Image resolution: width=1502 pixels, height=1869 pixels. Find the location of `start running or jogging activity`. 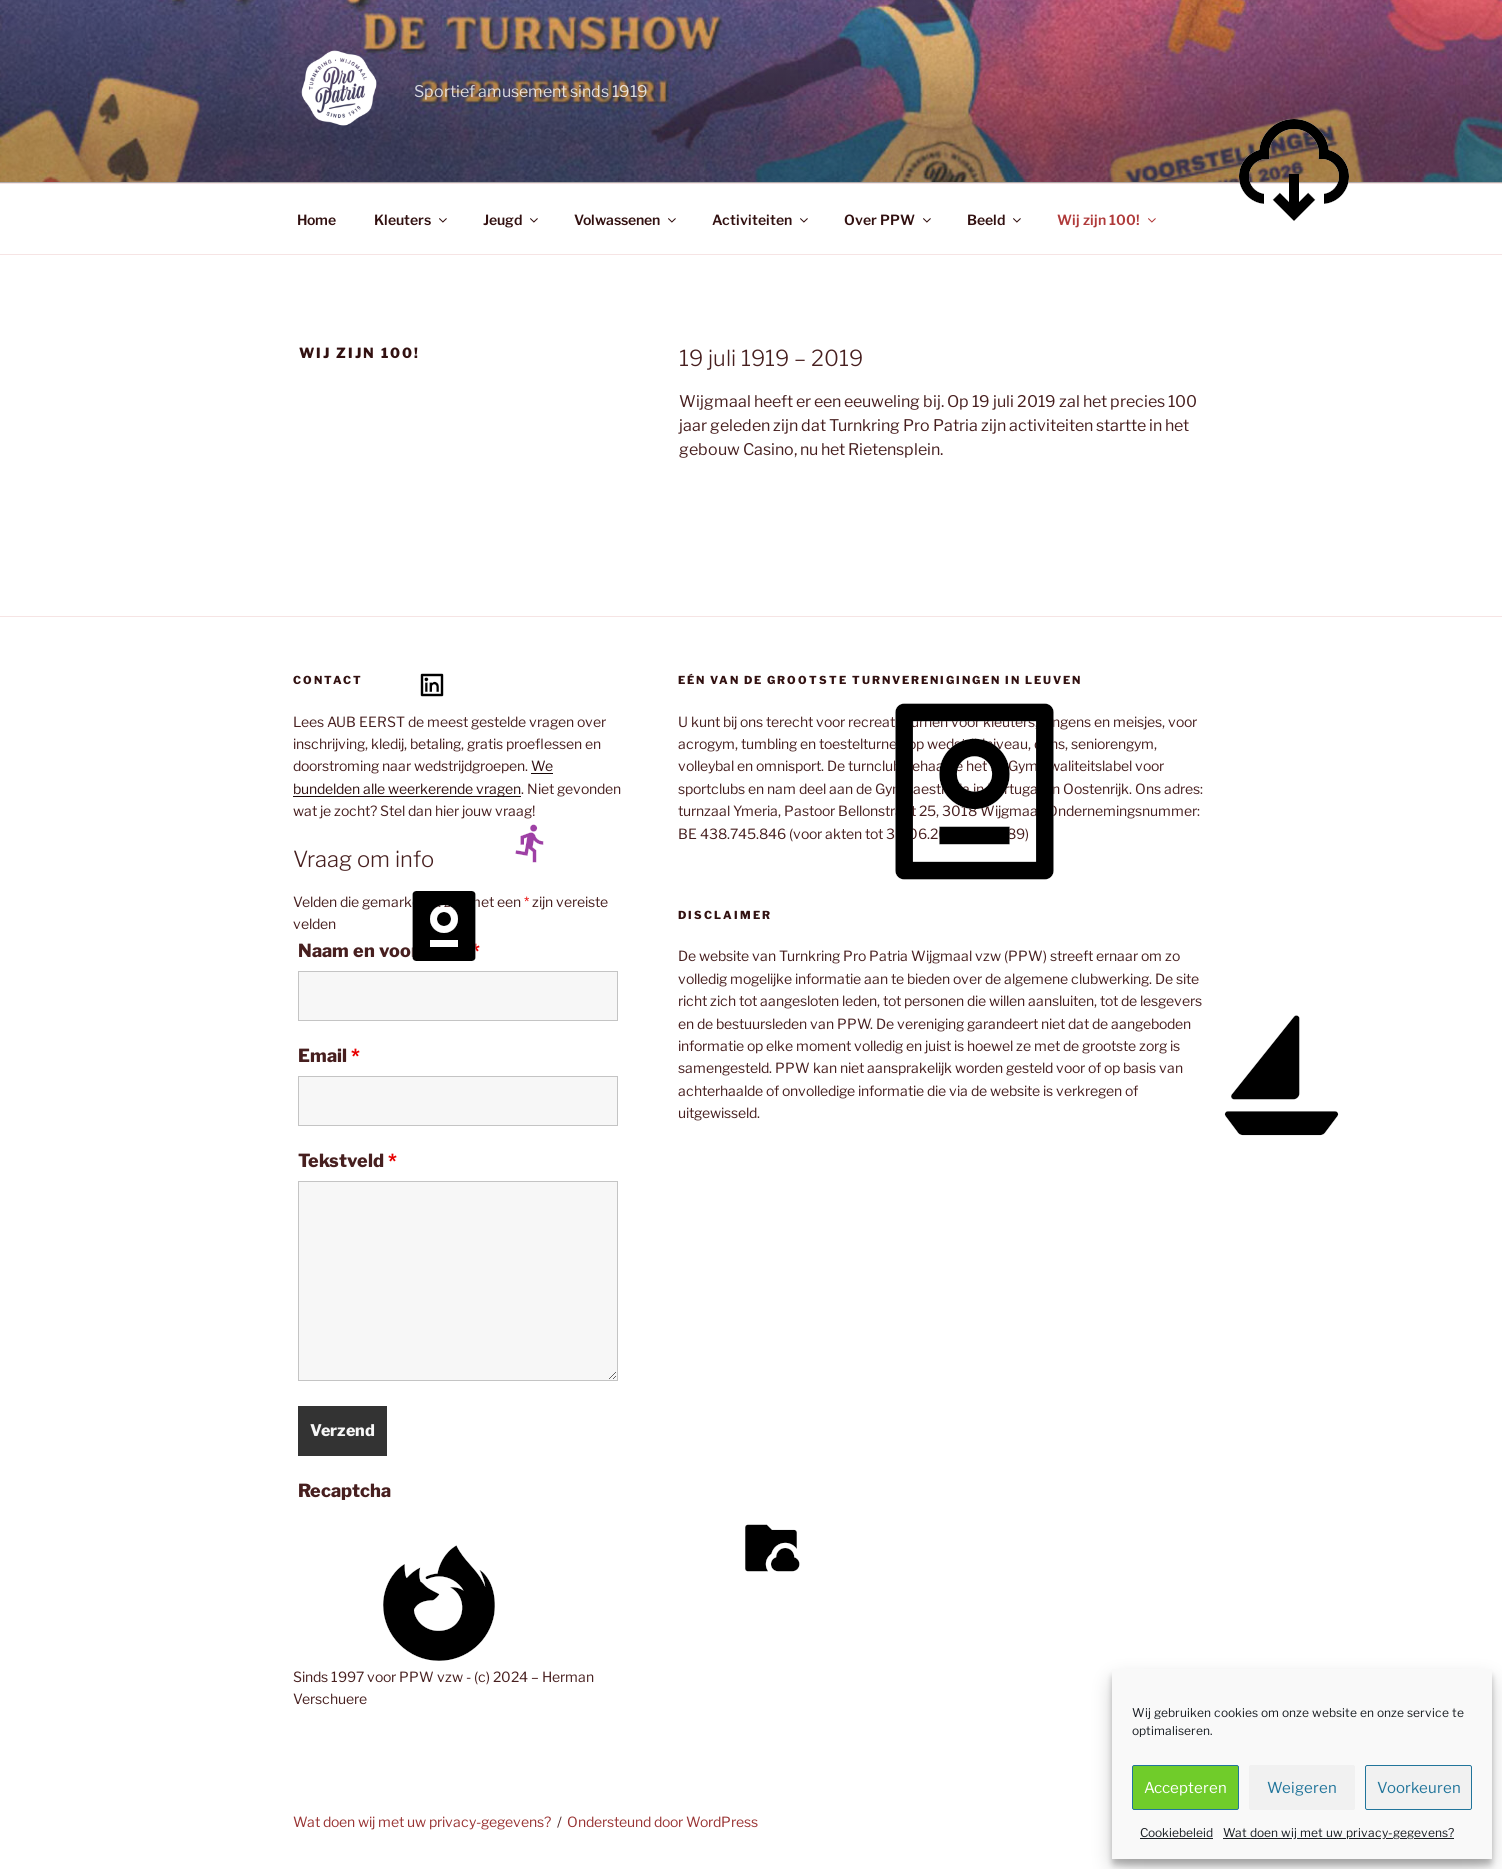

start running or jogging activity is located at coordinates (531, 843).